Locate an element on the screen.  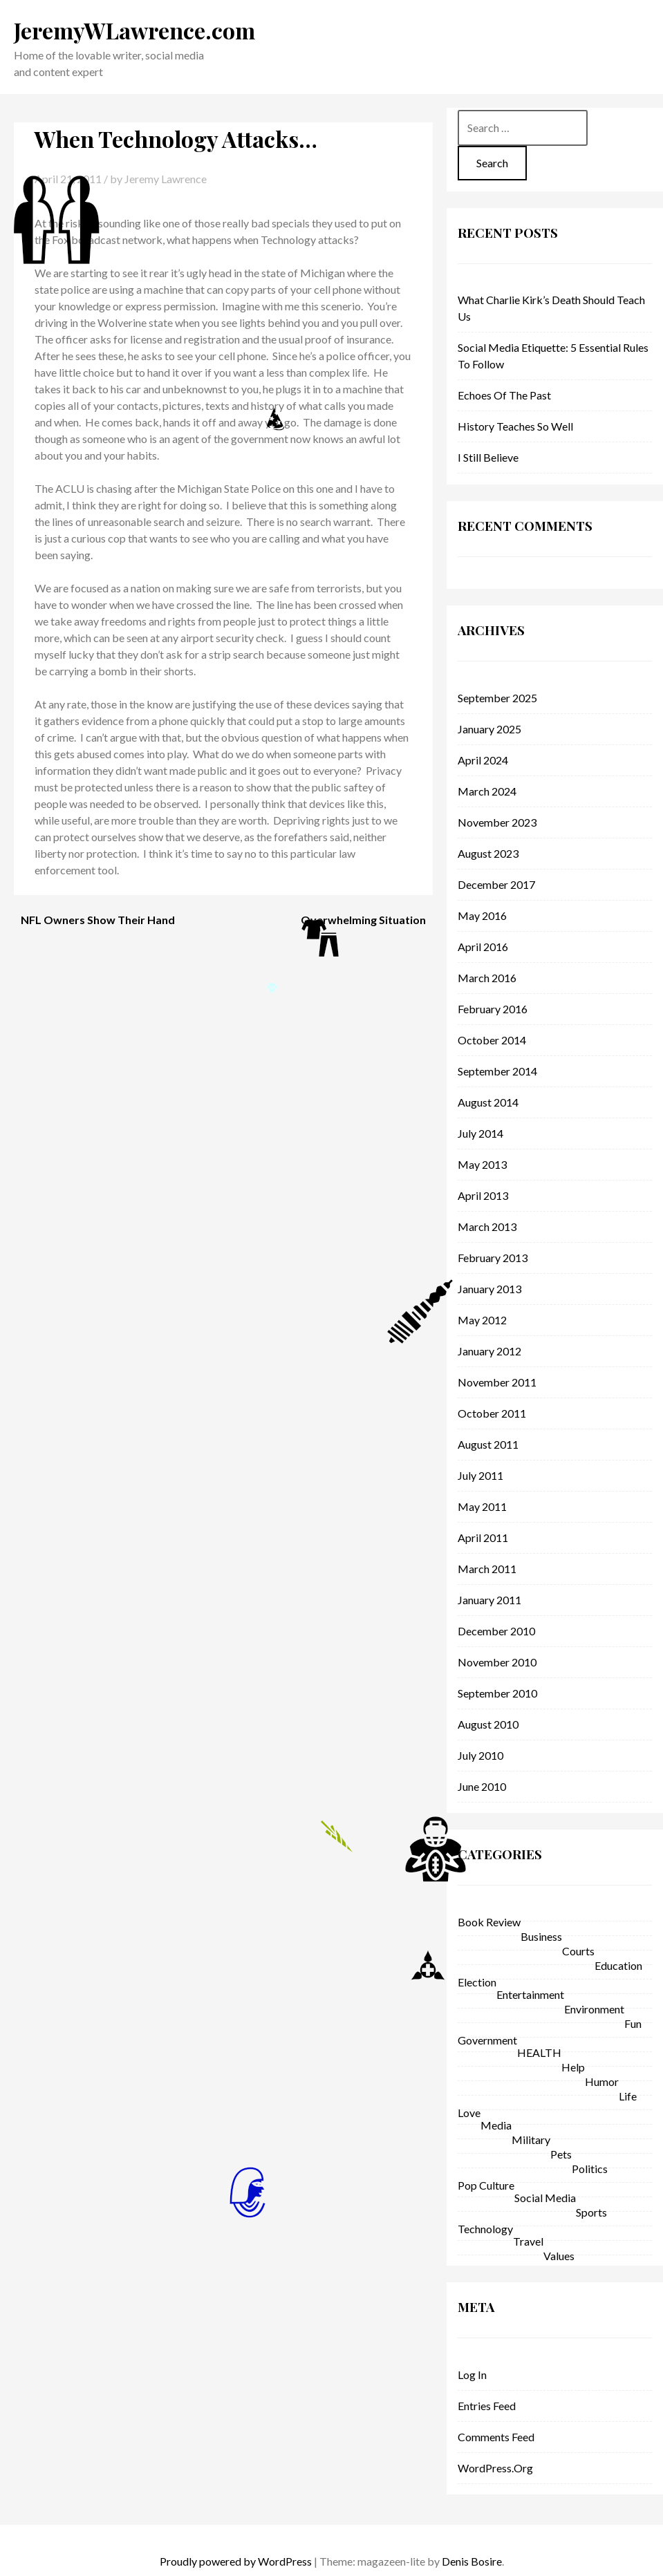
select egyptian theme or civilization is located at coordinates (248, 2192).